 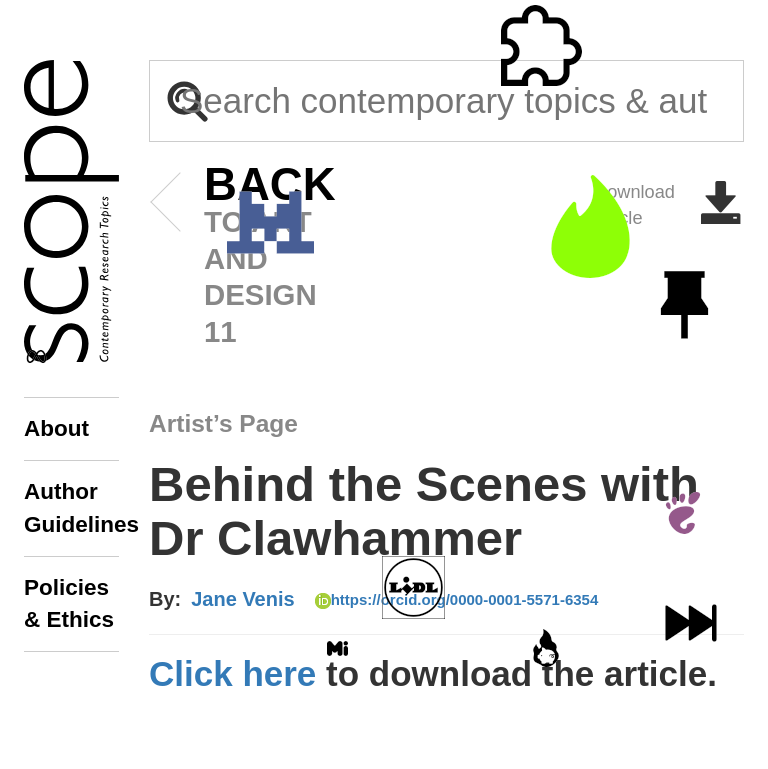 I want to click on Mistral AI logo, so click(x=270, y=222).